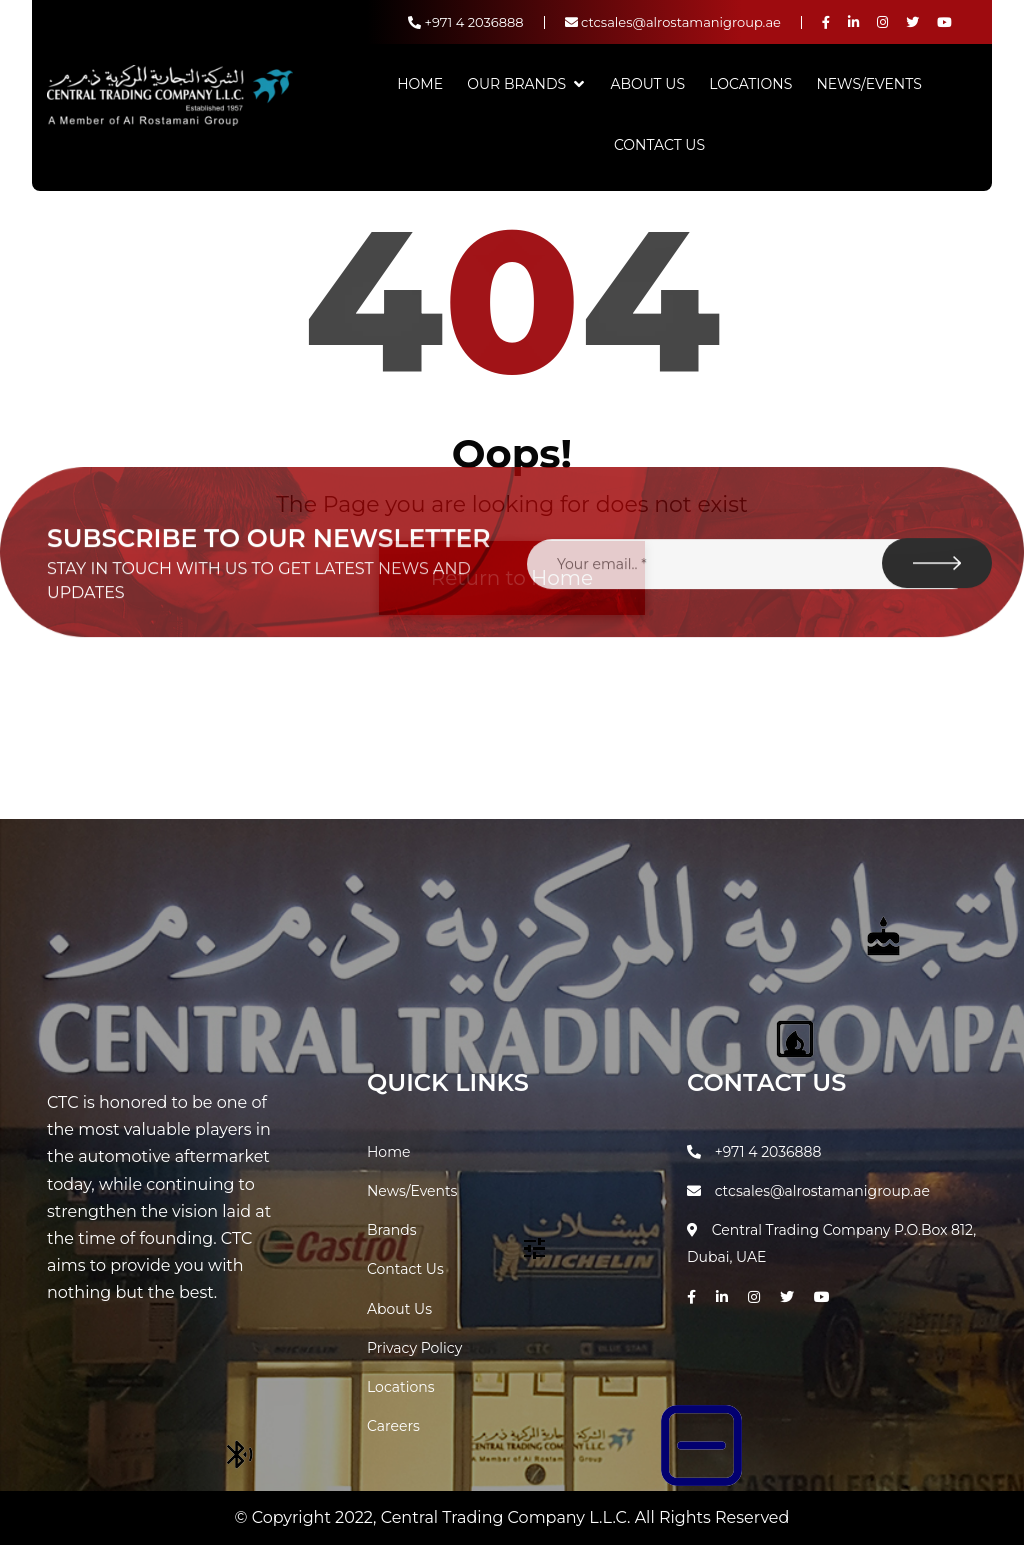 This screenshot has width=1024, height=1545. What do you see at coordinates (795, 1039) in the screenshot?
I see `access fireplace or heating controls` at bounding box center [795, 1039].